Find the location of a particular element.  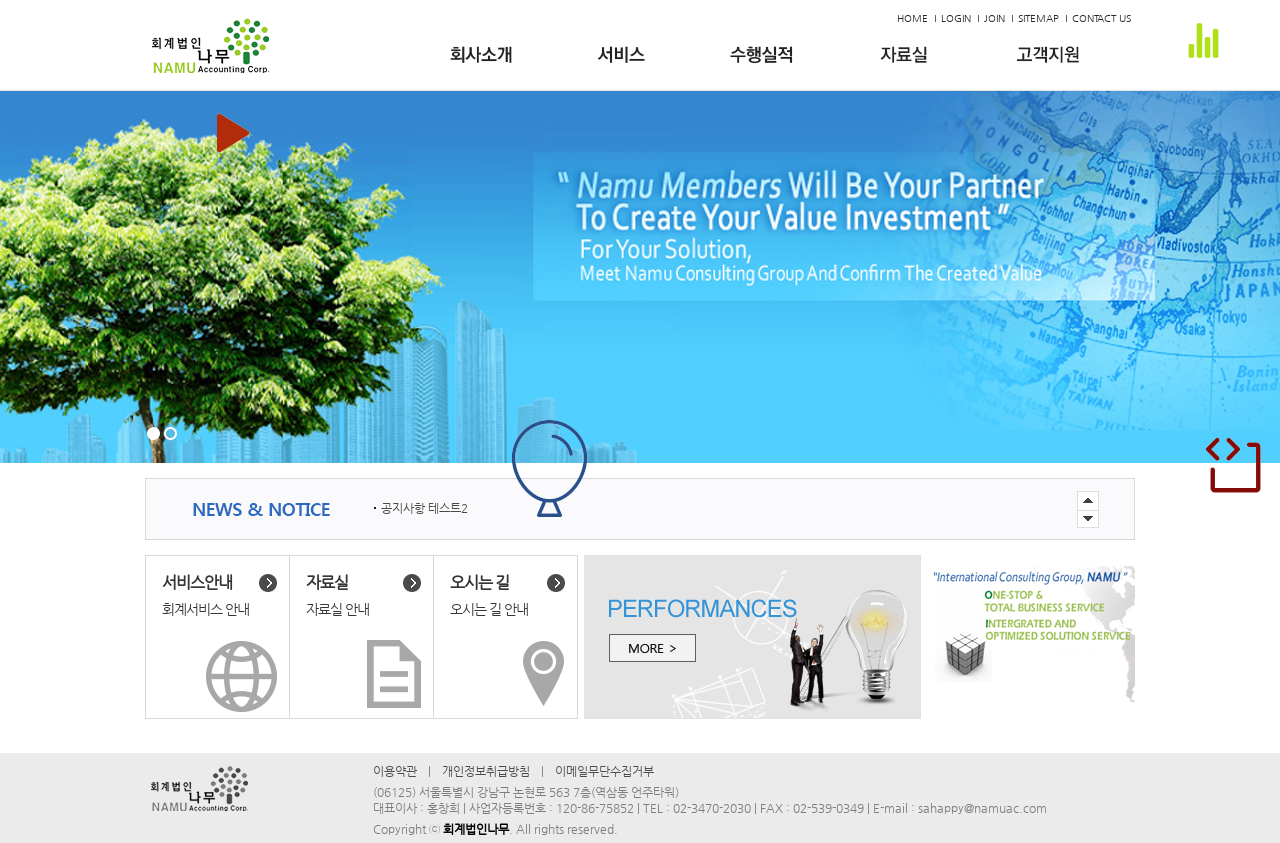

indicates a celebration or birthday event is located at coordinates (549, 468).